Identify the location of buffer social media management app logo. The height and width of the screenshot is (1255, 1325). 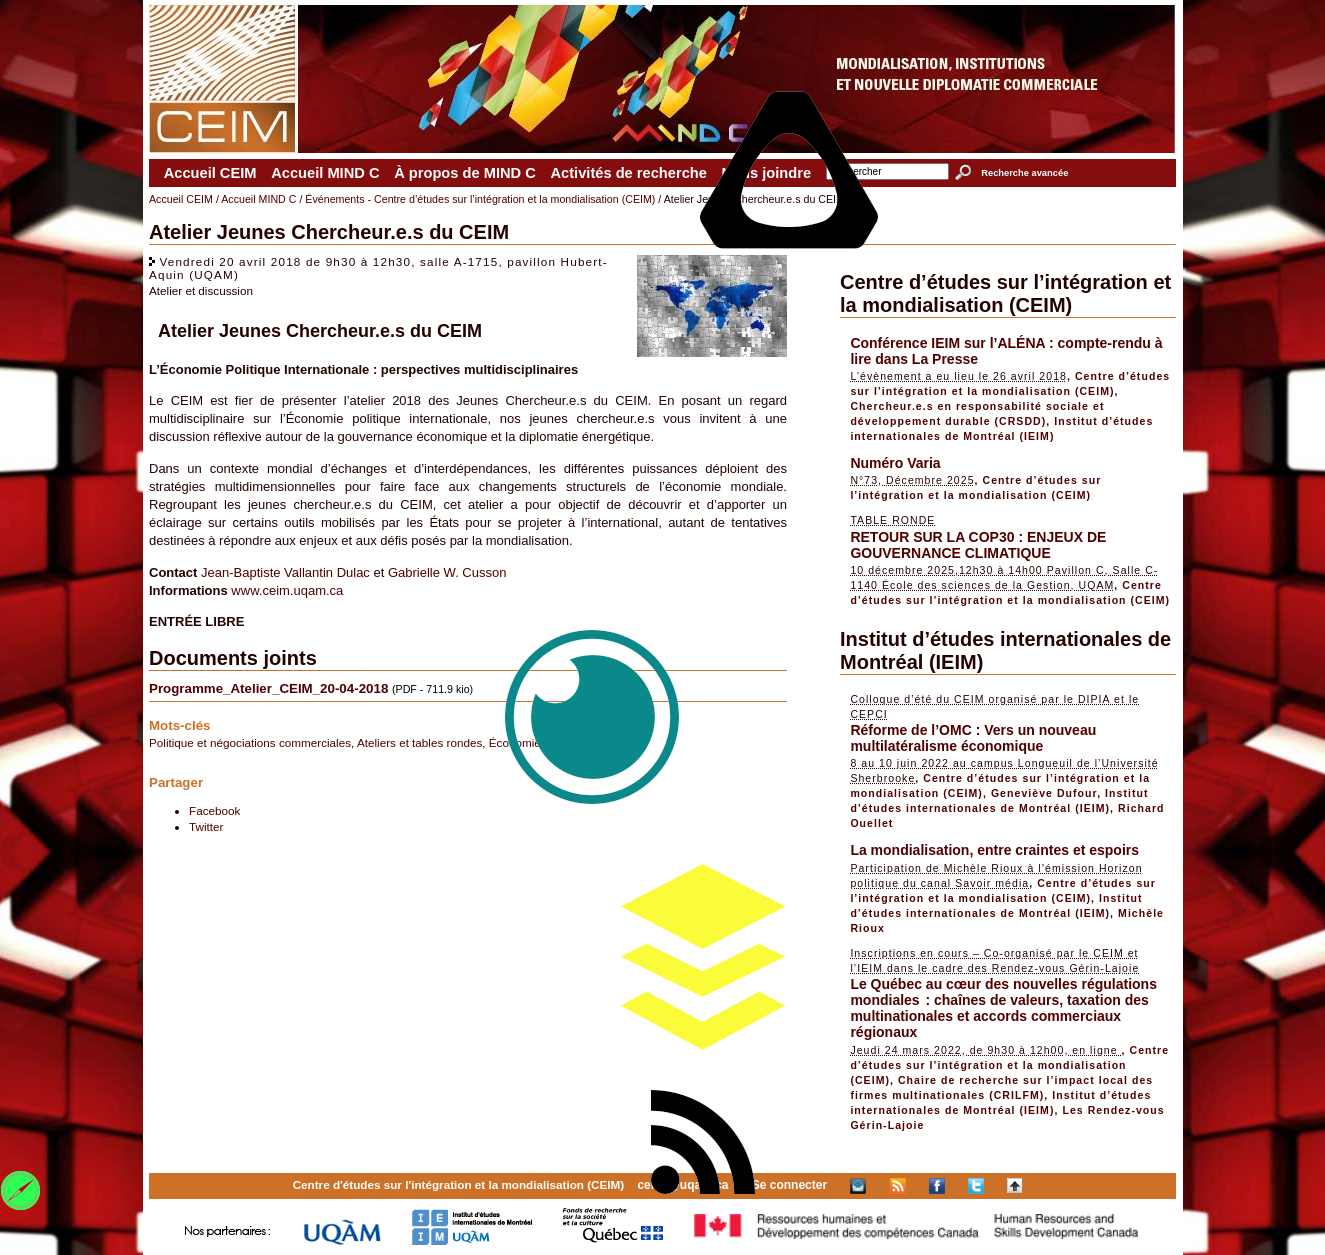
(703, 957).